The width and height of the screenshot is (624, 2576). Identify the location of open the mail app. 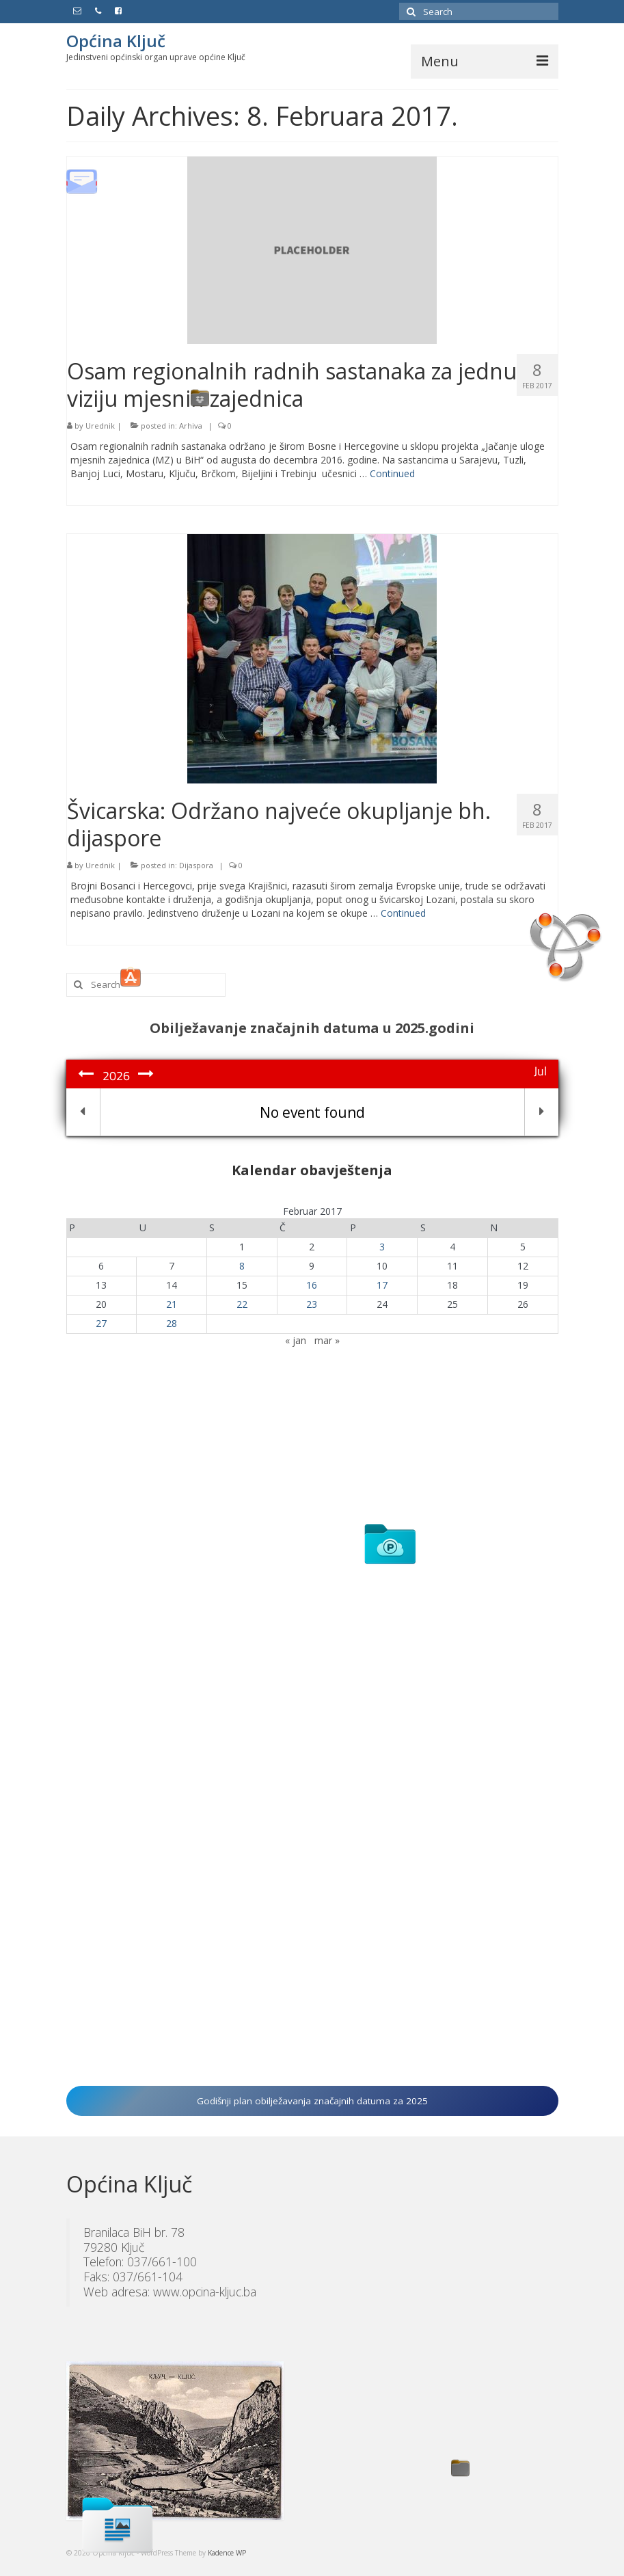
(81, 181).